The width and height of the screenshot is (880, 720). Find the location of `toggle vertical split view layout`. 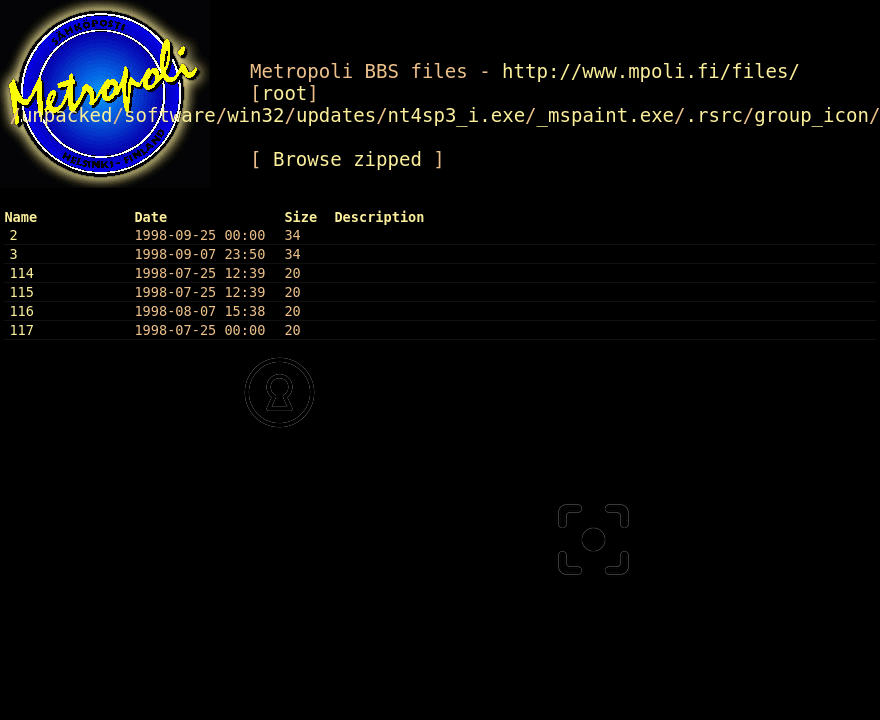

toggle vertical split view layout is located at coordinates (793, 177).